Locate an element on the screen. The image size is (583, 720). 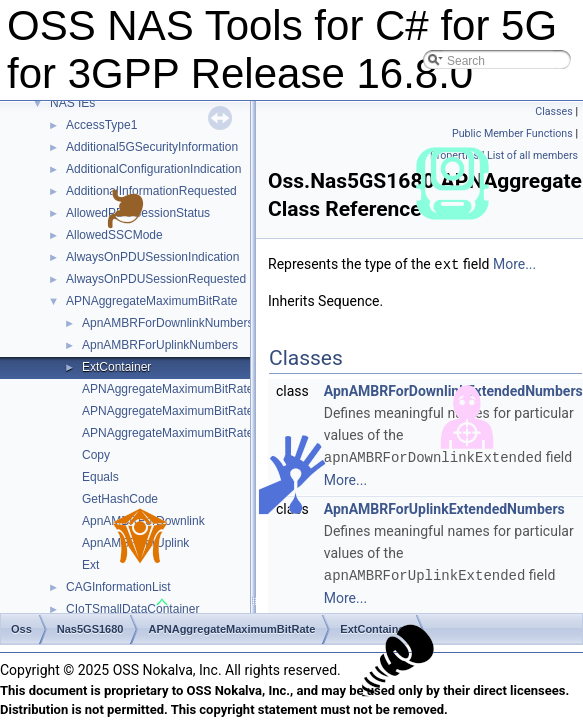
open camera or photo capture mode is located at coordinates (452, 183).